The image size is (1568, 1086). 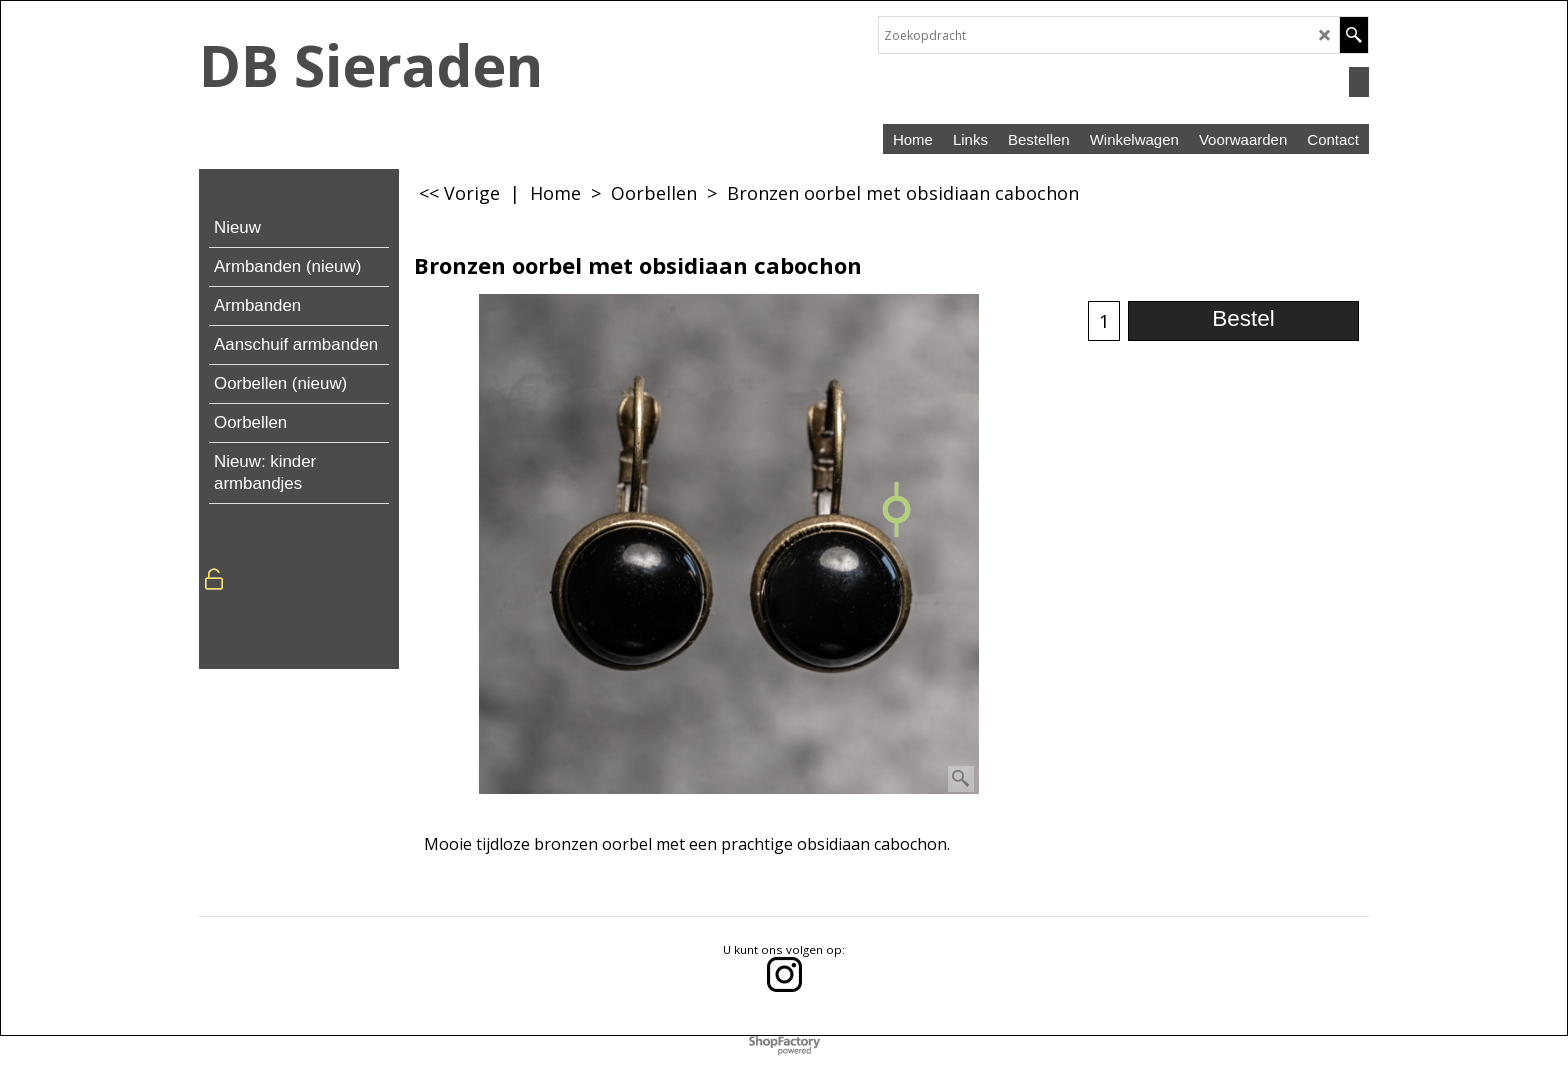 I want to click on unlock a file or resource, so click(x=214, y=579).